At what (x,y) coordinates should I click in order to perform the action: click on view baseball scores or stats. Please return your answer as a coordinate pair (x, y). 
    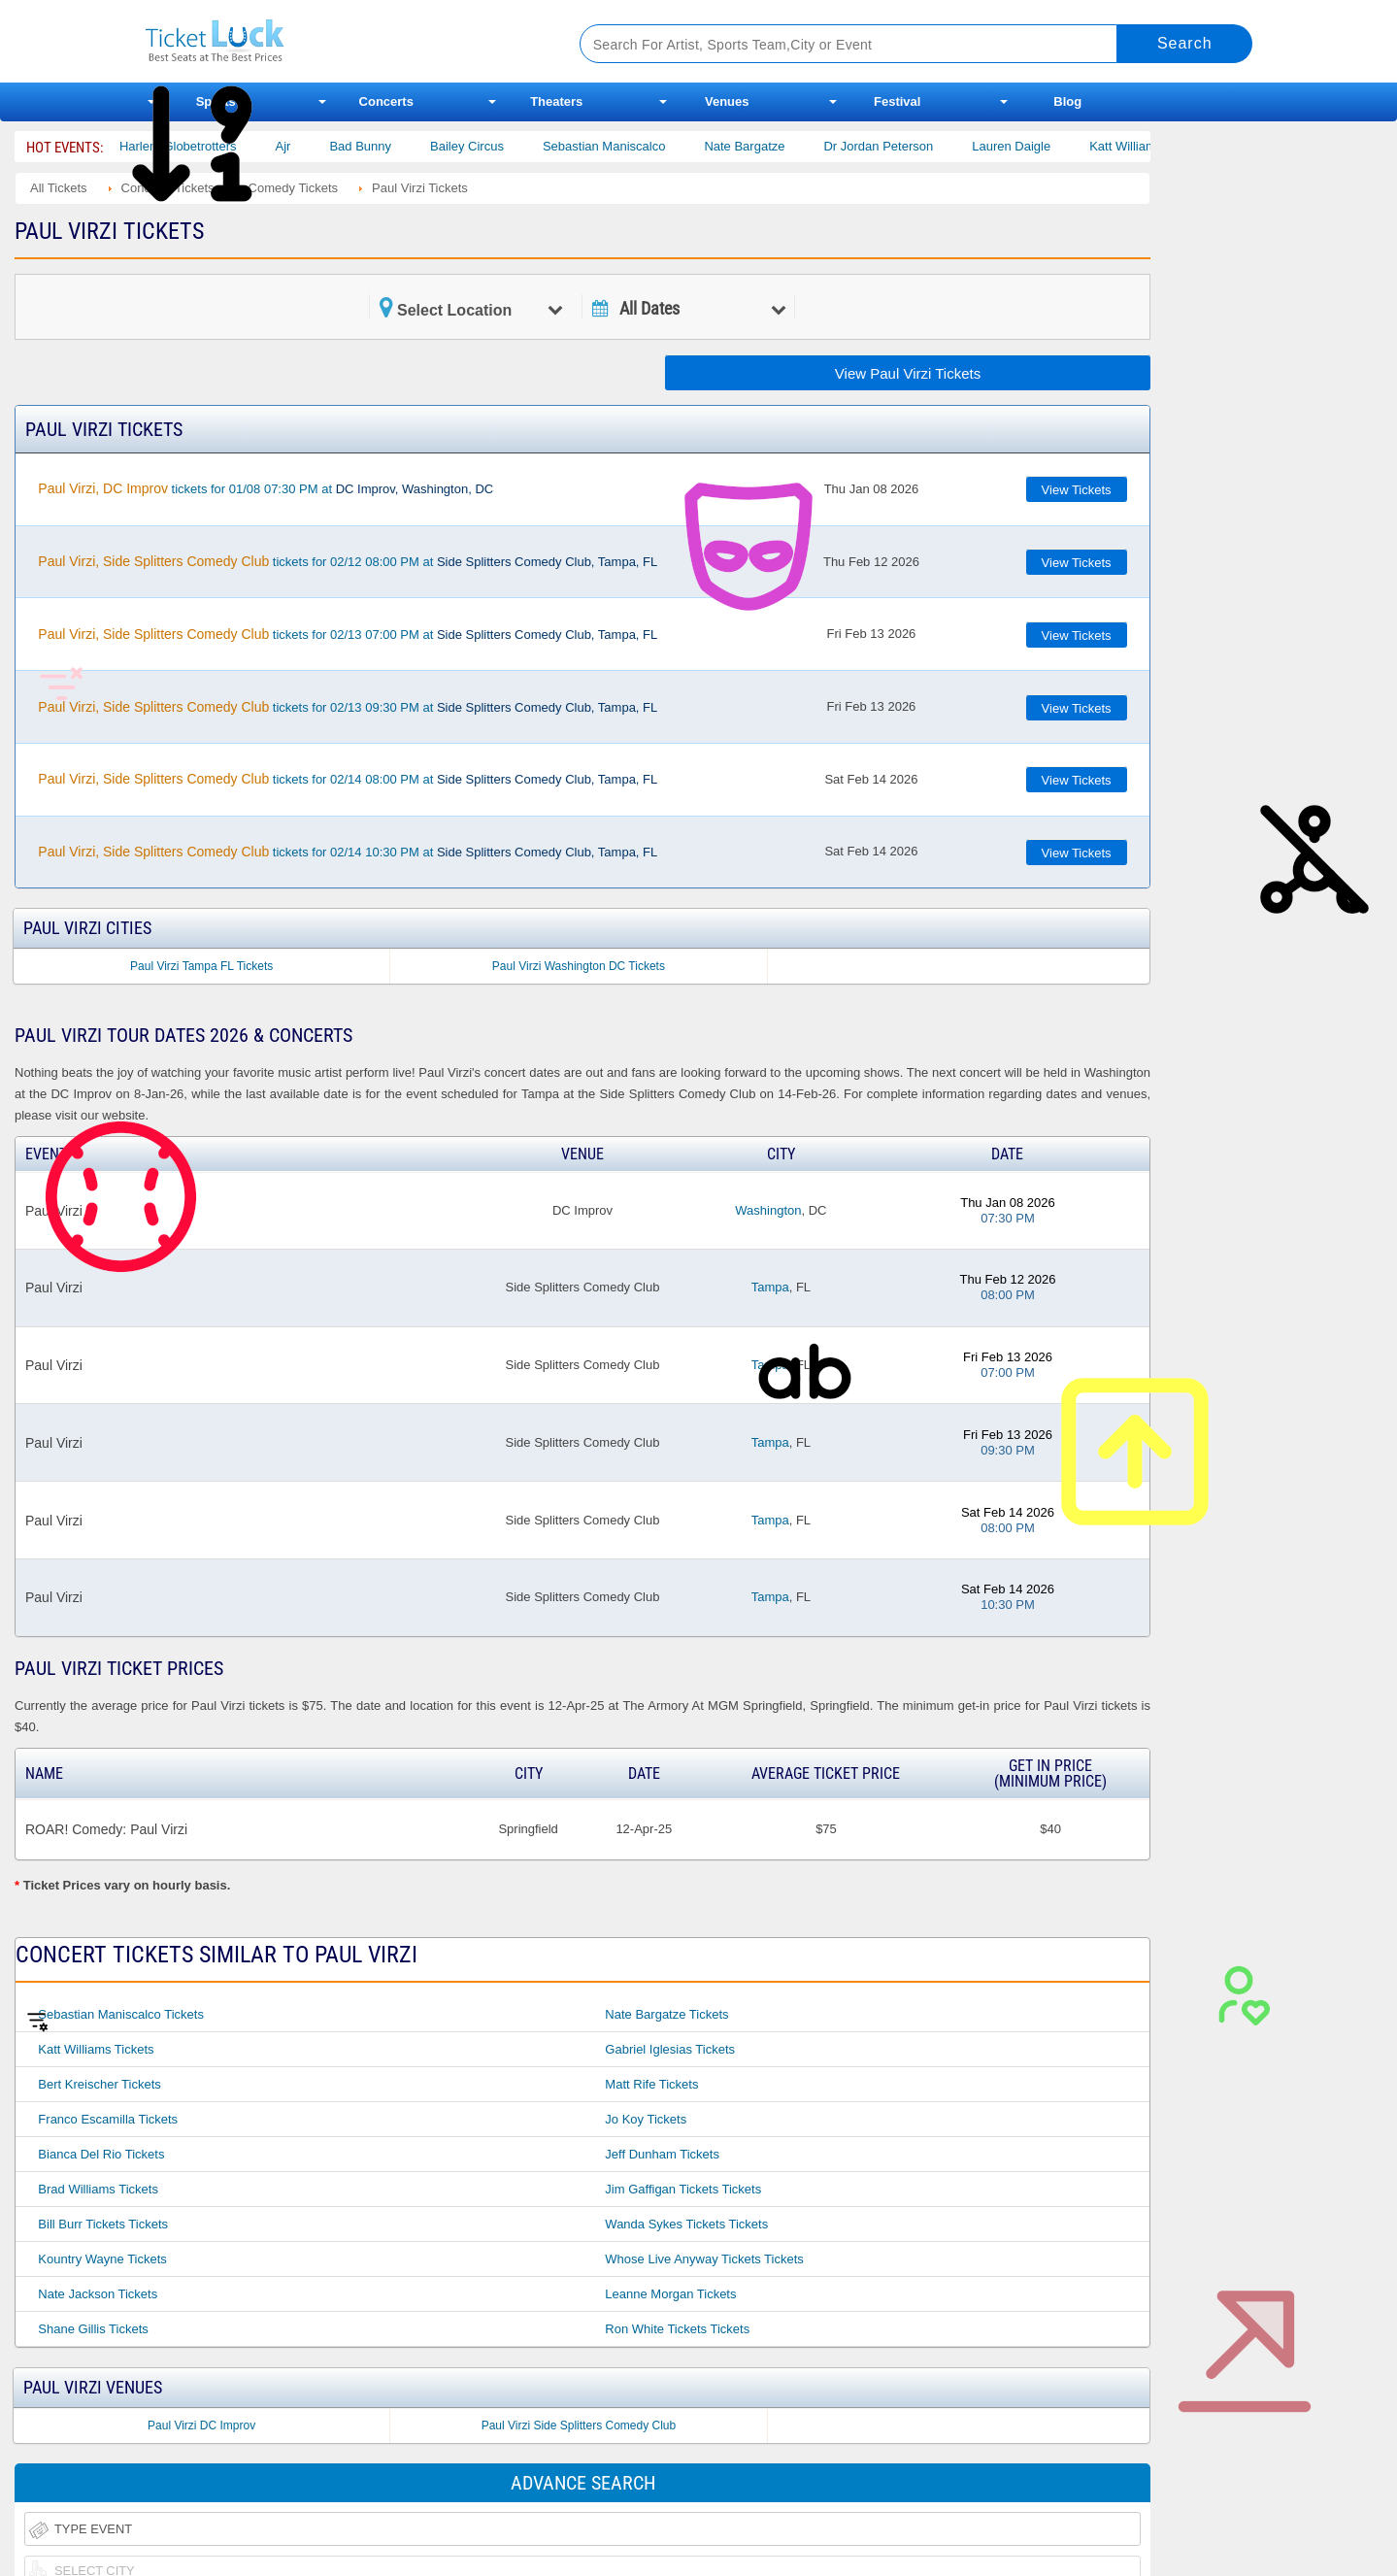
    Looking at the image, I should click on (120, 1196).